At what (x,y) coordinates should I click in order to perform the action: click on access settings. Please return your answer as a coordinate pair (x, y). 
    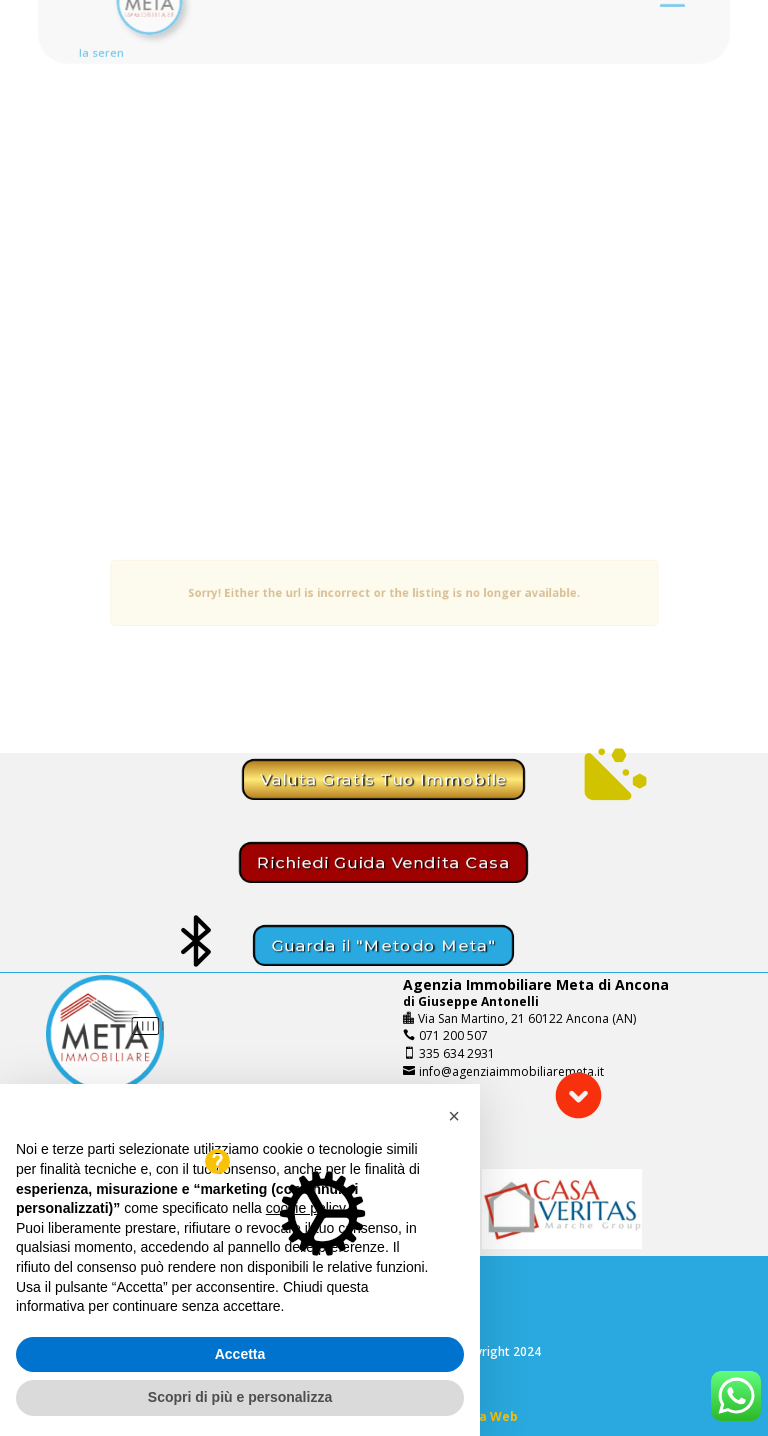
    Looking at the image, I should click on (322, 1213).